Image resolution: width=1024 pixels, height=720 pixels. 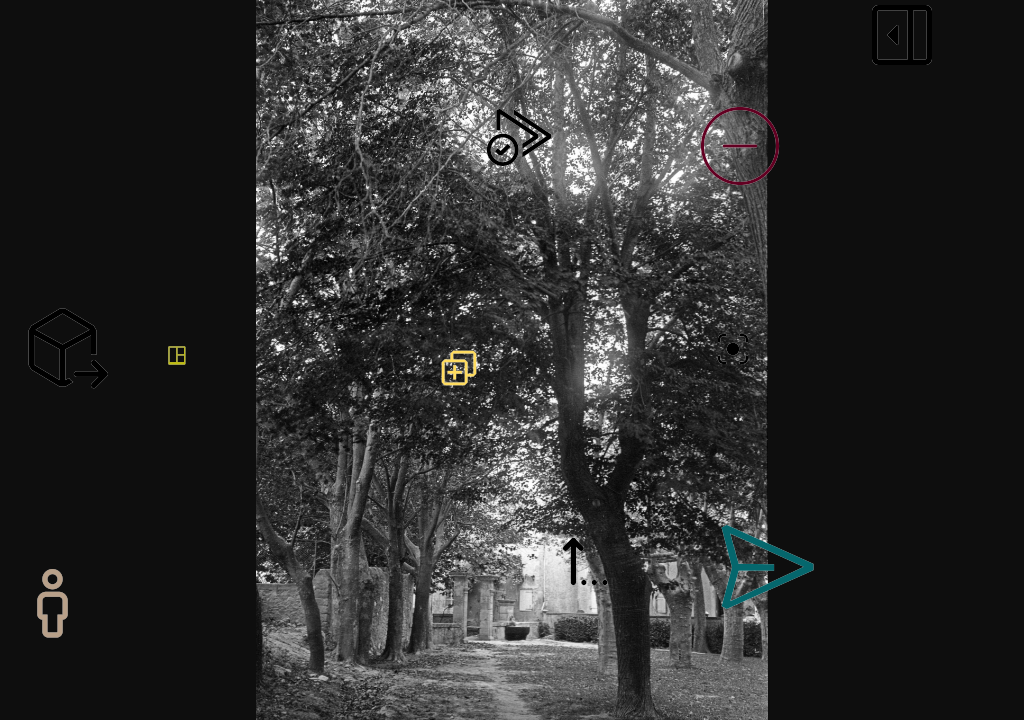 What do you see at coordinates (520, 134) in the screenshot?
I see `run all tests with code coverage` at bounding box center [520, 134].